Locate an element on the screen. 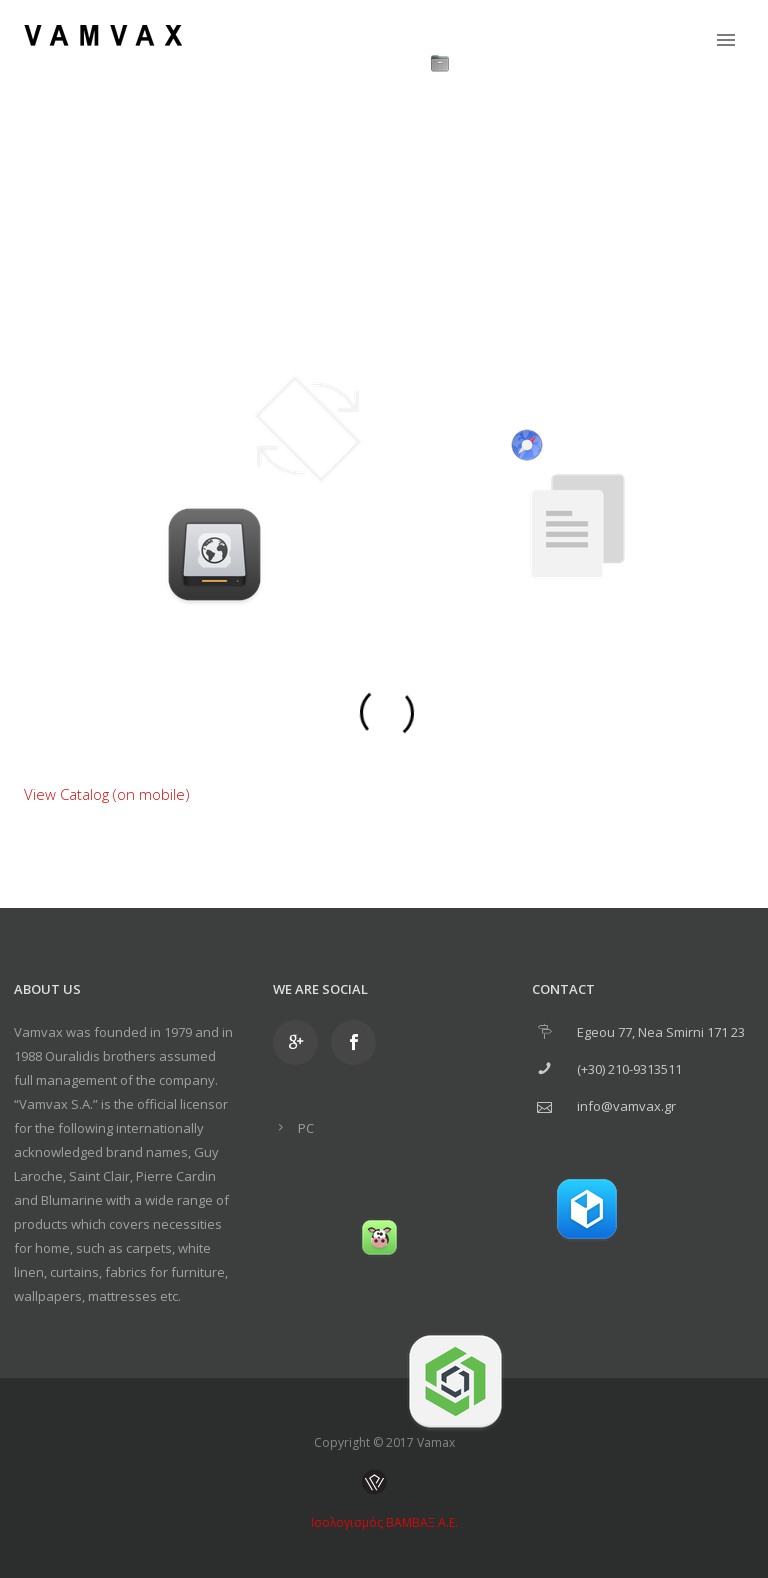  open web browser is located at coordinates (527, 445).